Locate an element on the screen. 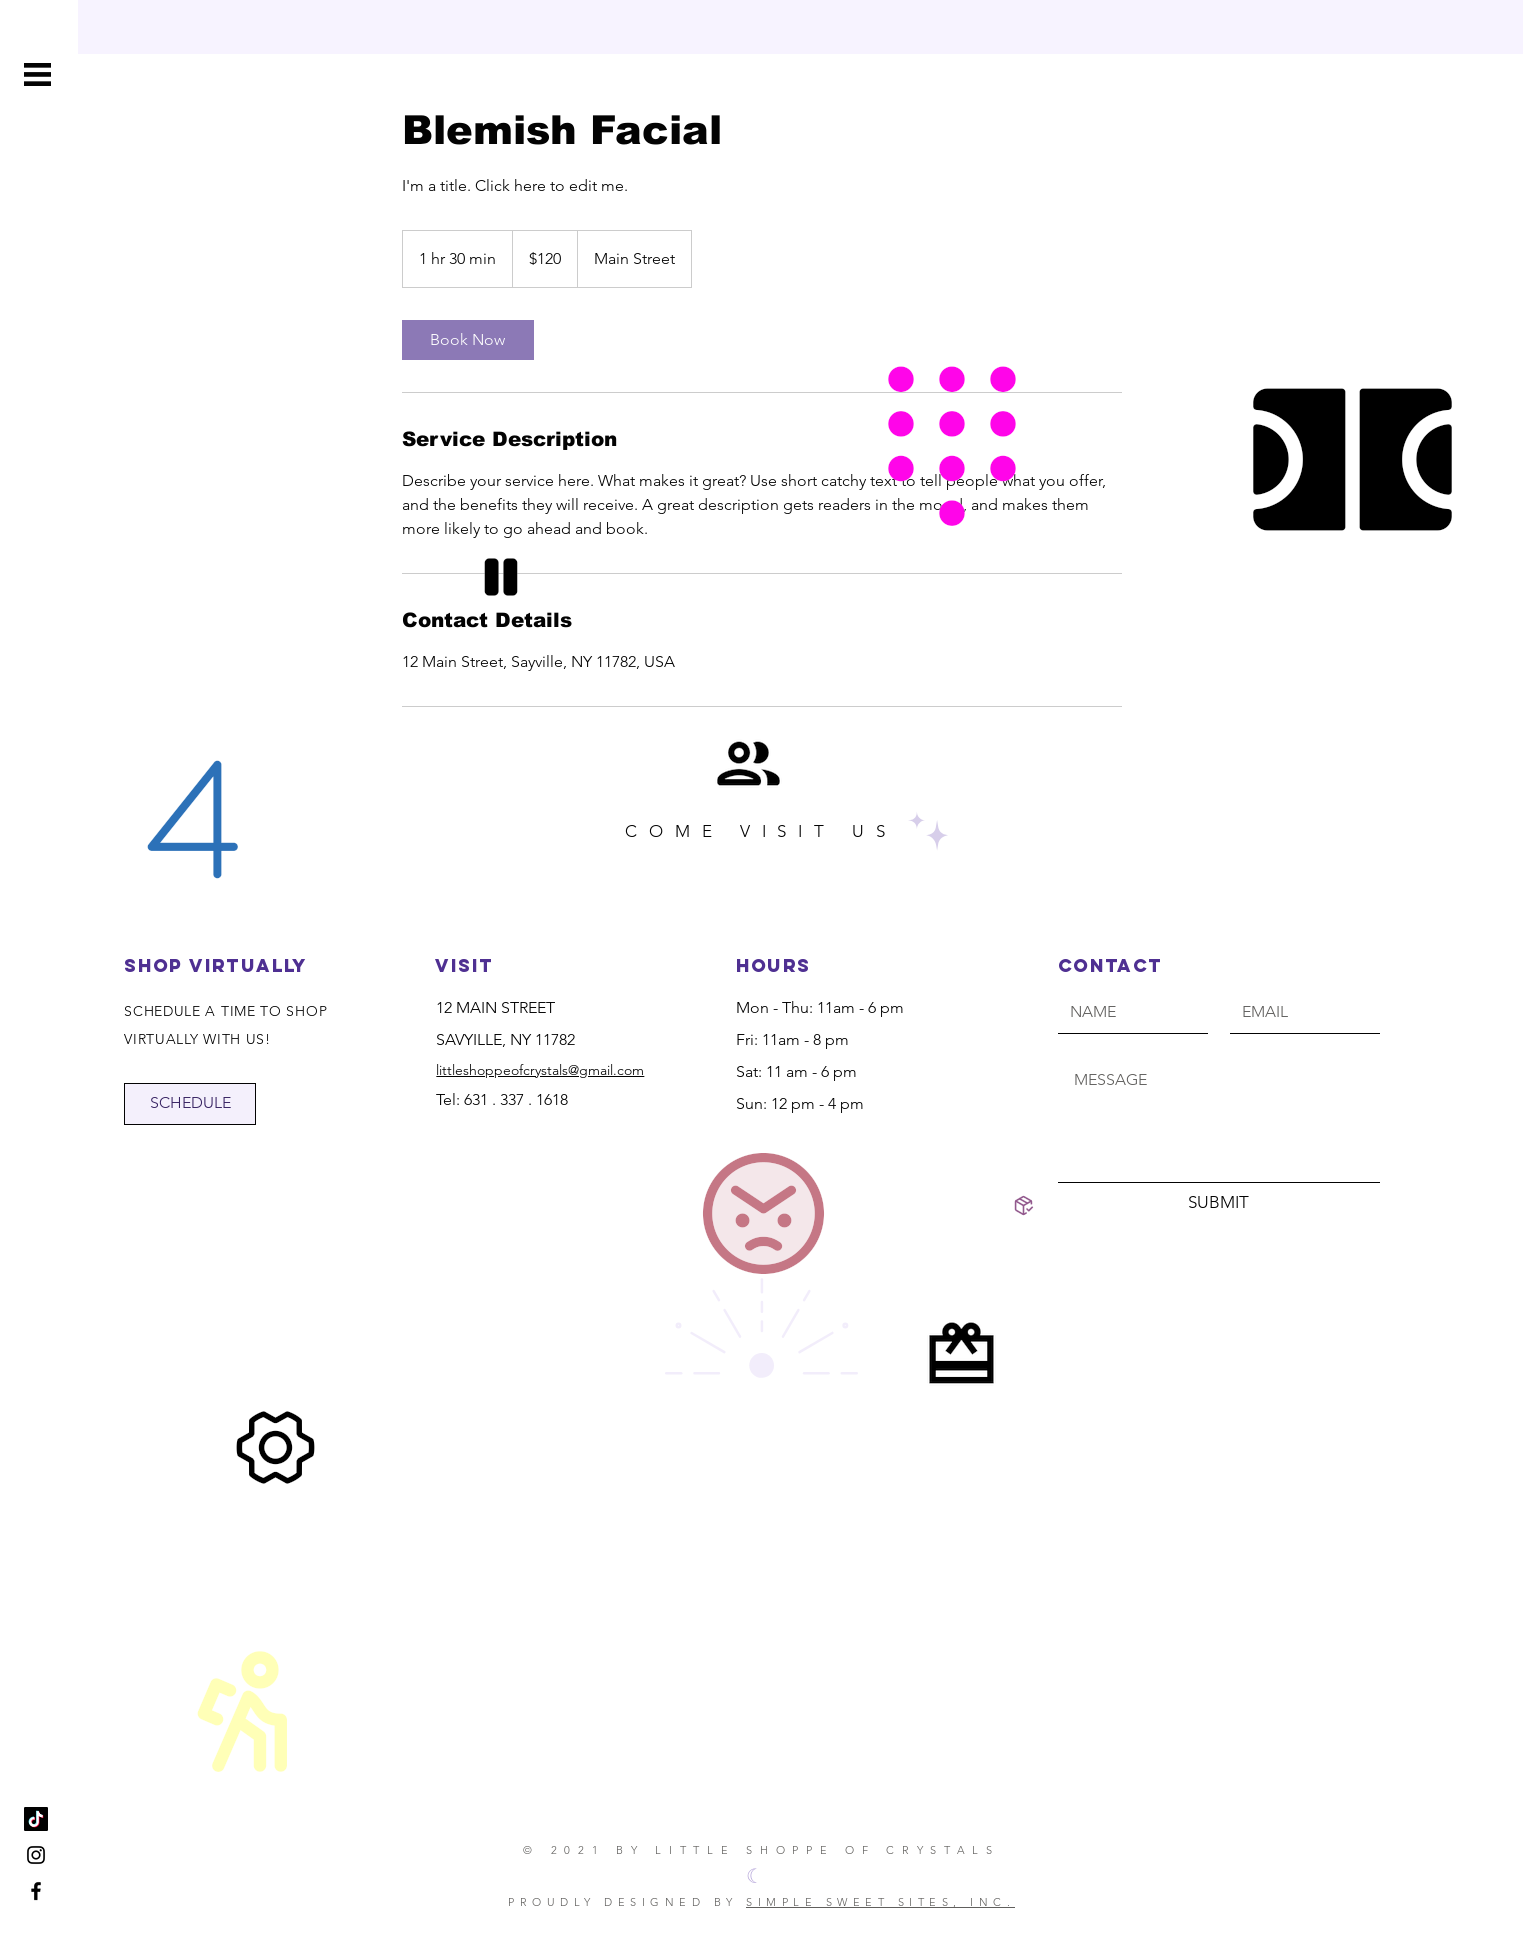 The height and width of the screenshot is (1947, 1523). view or redeem a gift card is located at coordinates (961, 1354).